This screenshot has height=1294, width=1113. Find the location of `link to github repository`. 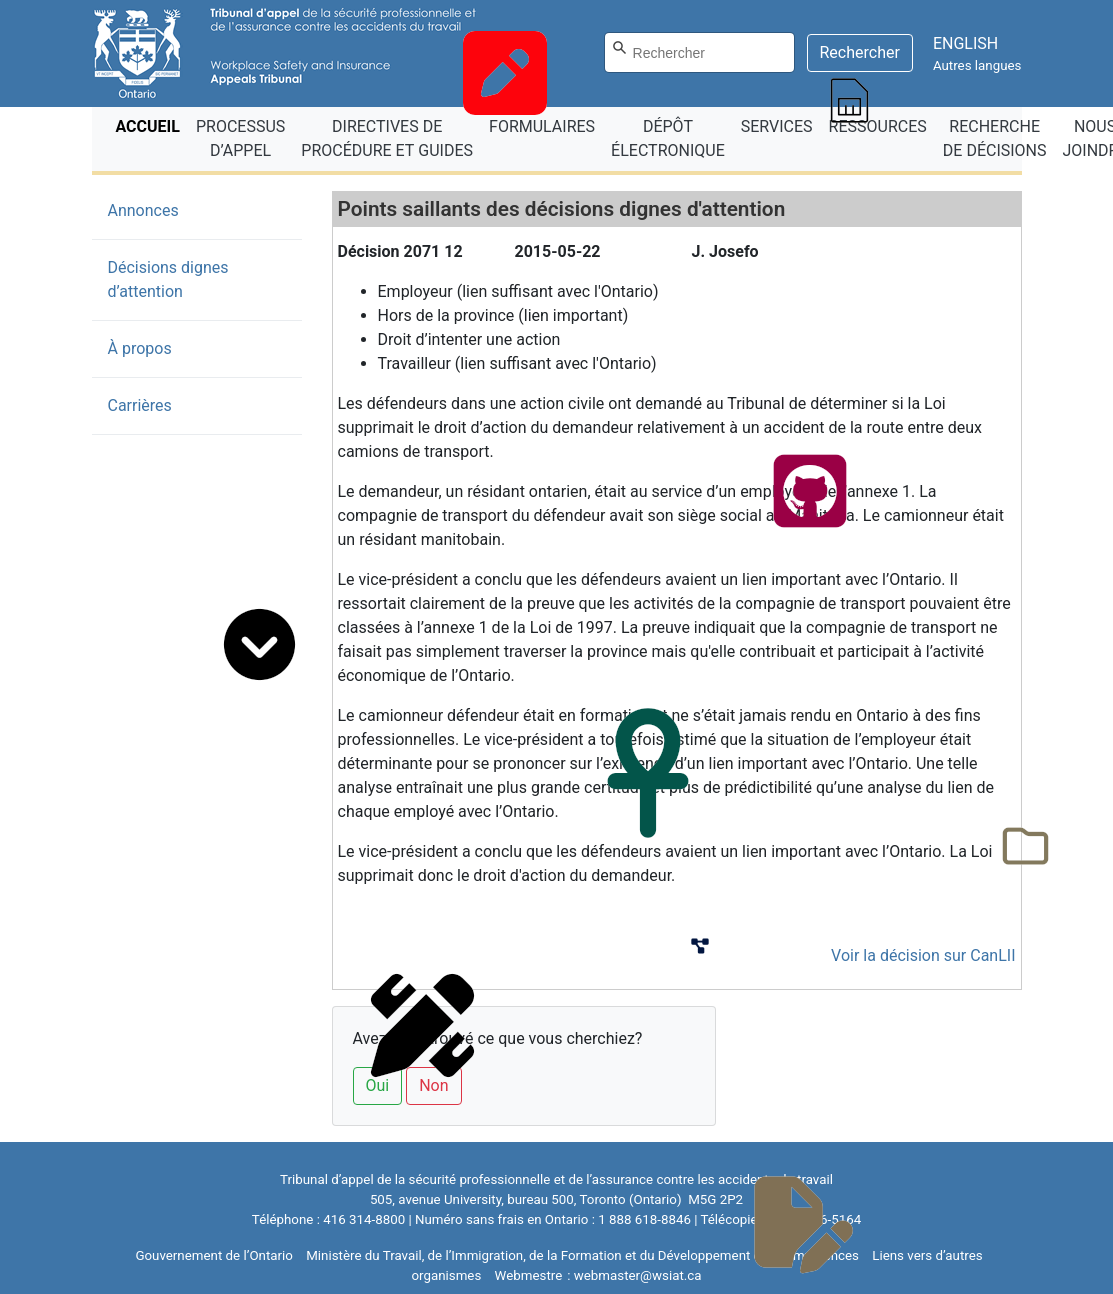

link to github repository is located at coordinates (810, 491).